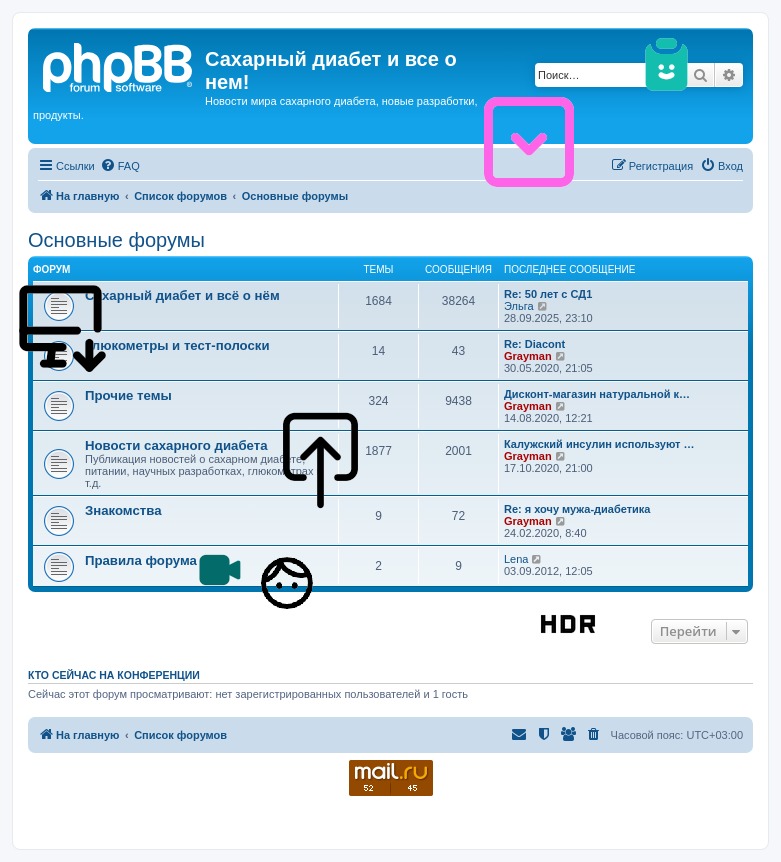  What do you see at coordinates (287, 583) in the screenshot?
I see `enable face unlock for device security` at bounding box center [287, 583].